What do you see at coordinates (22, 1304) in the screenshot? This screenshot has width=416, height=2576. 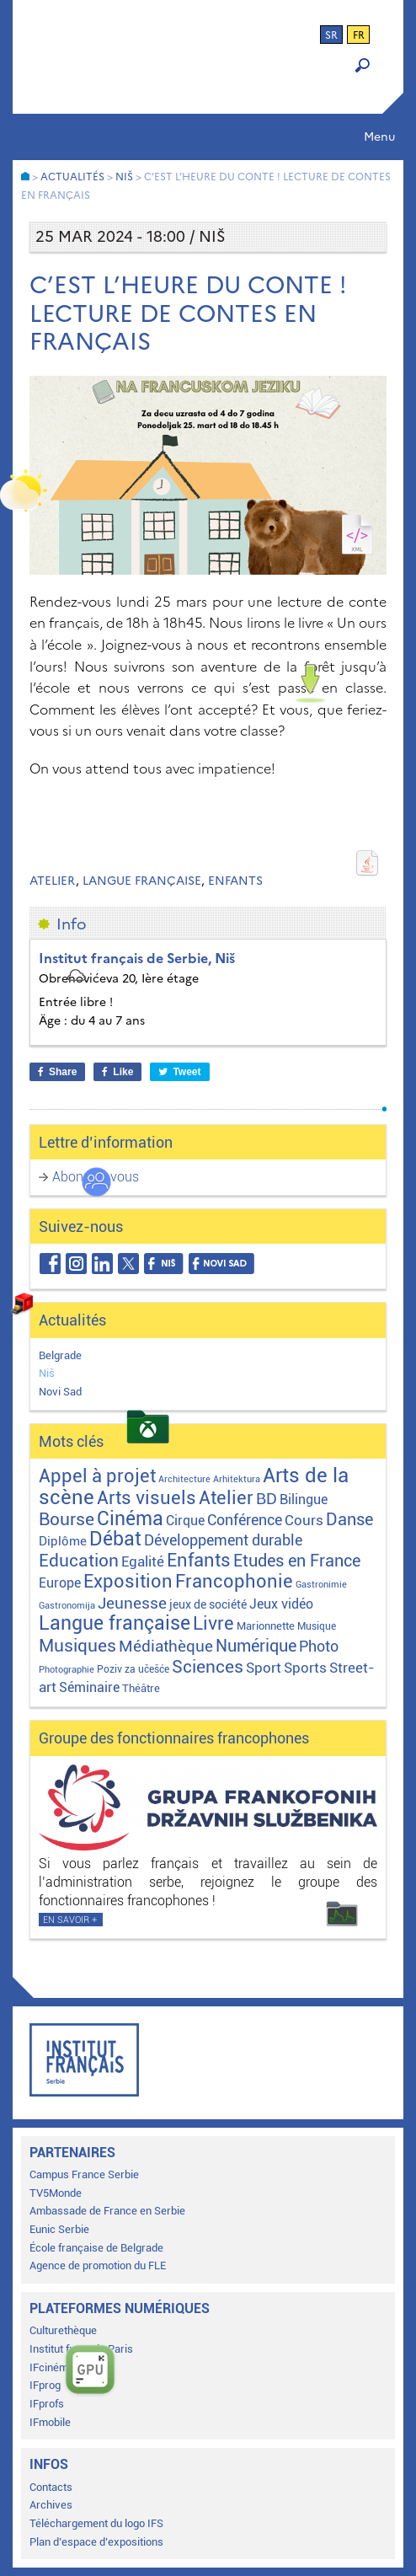 I see `indicates a software package repository` at bounding box center [22, 1304].